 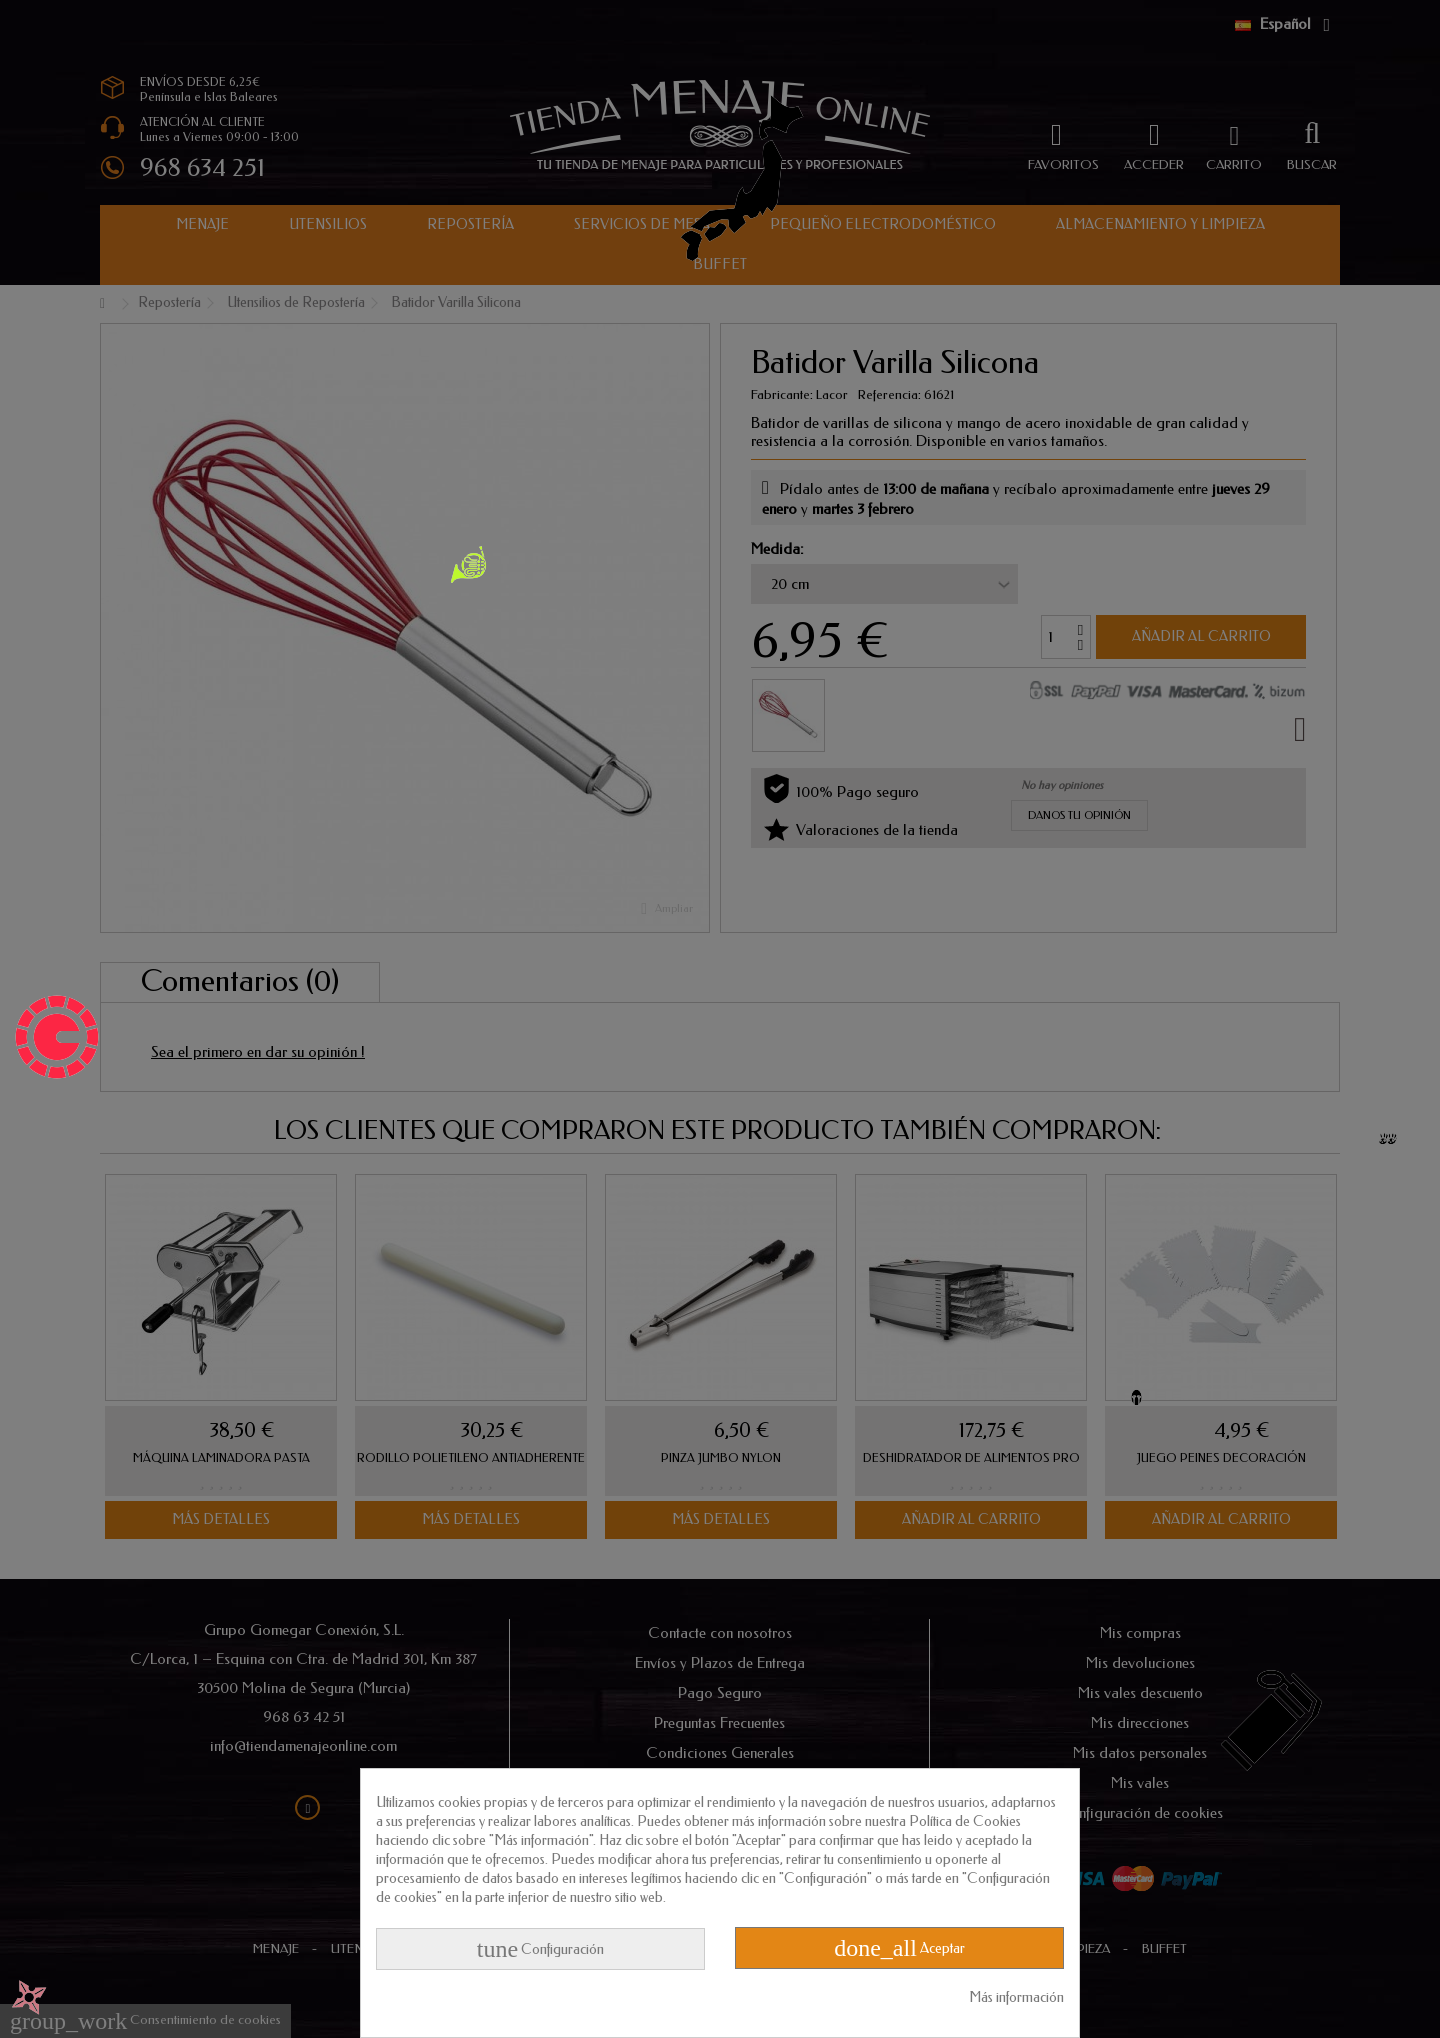 What do you see at coordinates (1271, 1720) in the screenshot?
I see `equip stun grenade weapon` at bounding box center [1271, 1720].